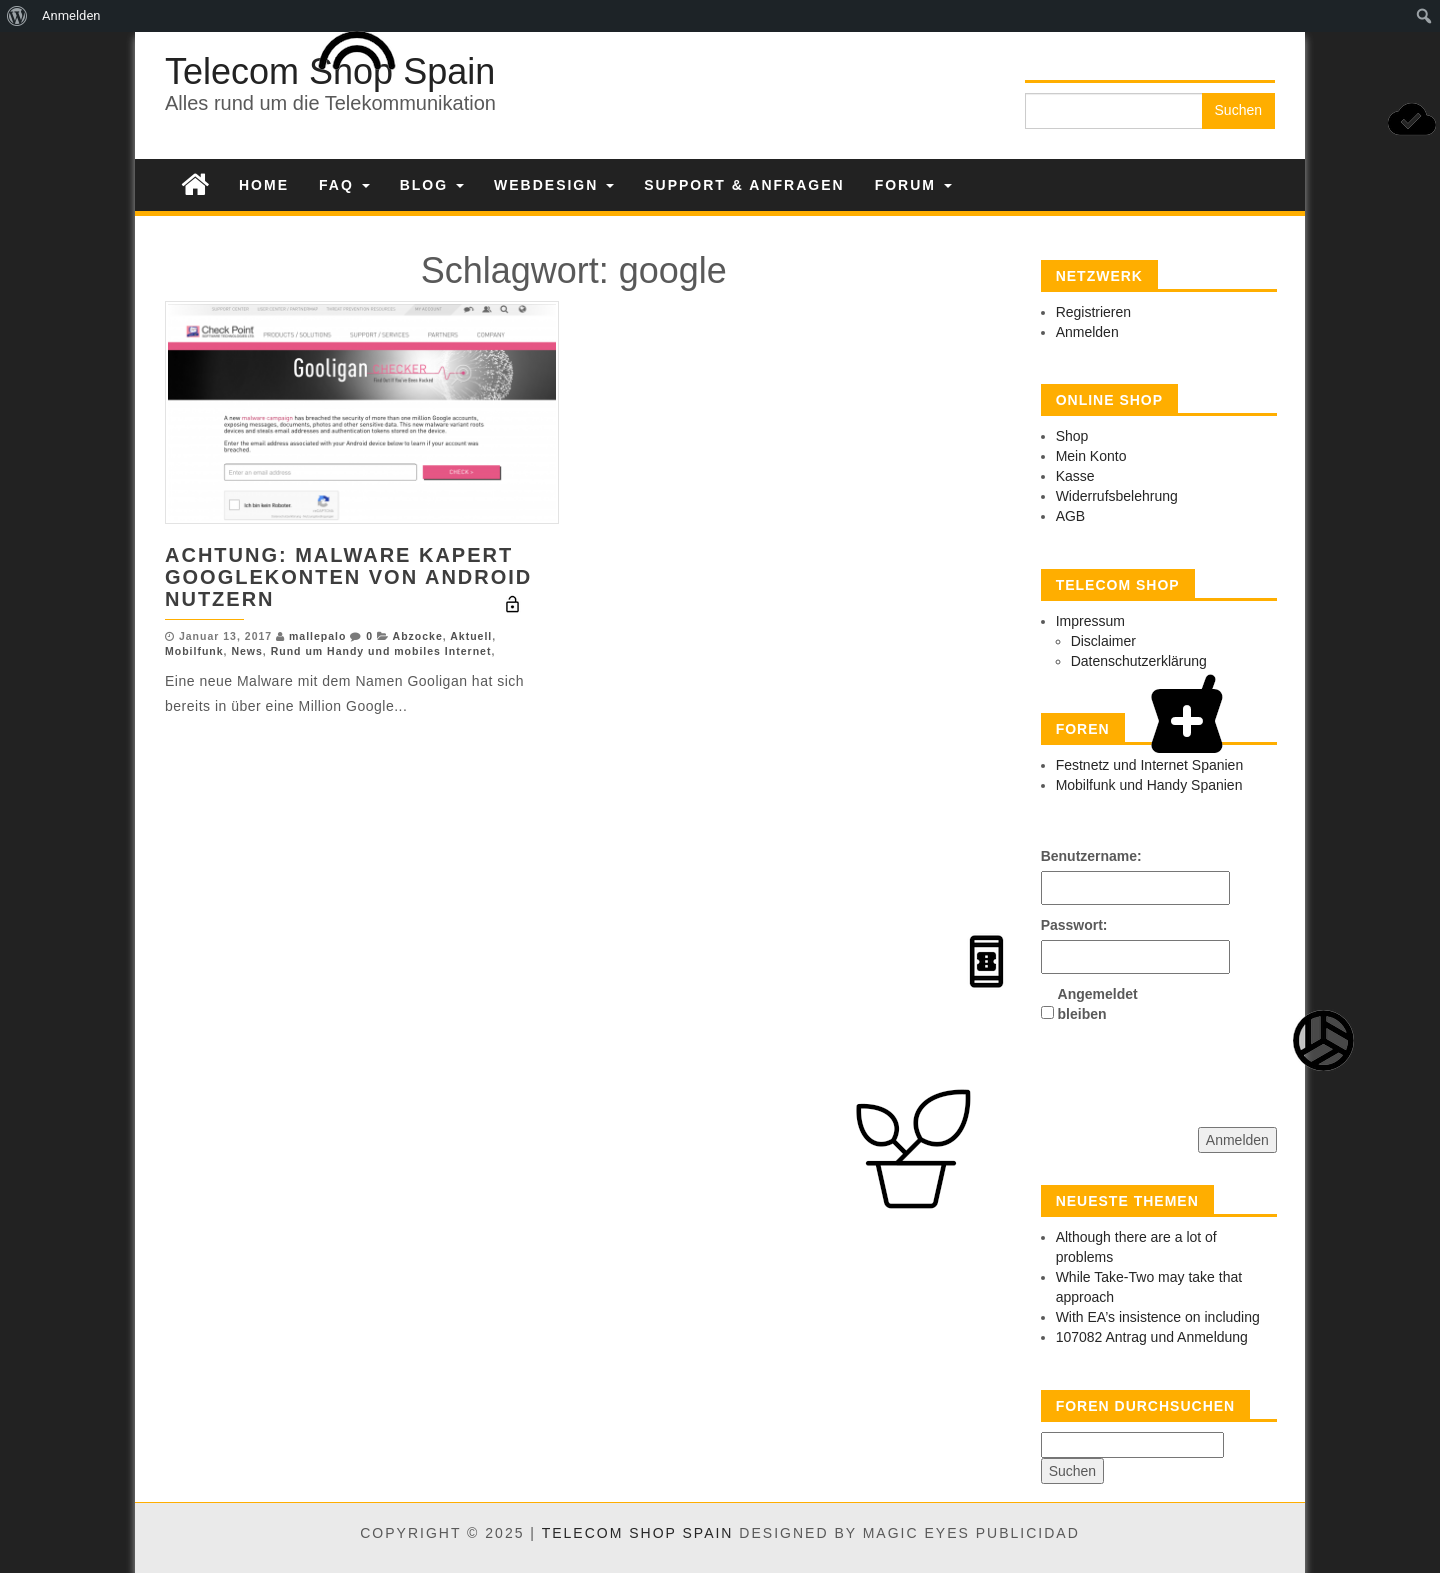  What do you see at coordinates (512, 604) in the screenshot?
I see `unlock or access secured content` at bounding box center [512, 604].